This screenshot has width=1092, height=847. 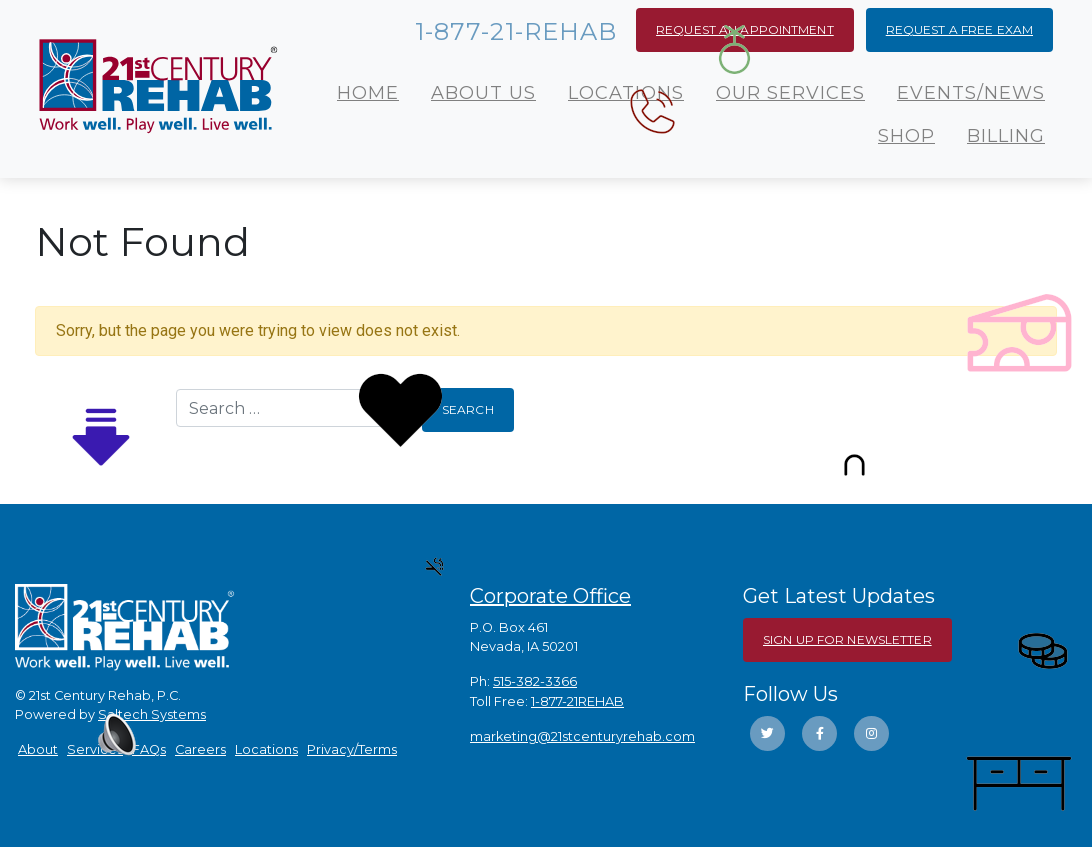 I want to click on indicates set intersection in a data or math application, so click(x=854, y=465).